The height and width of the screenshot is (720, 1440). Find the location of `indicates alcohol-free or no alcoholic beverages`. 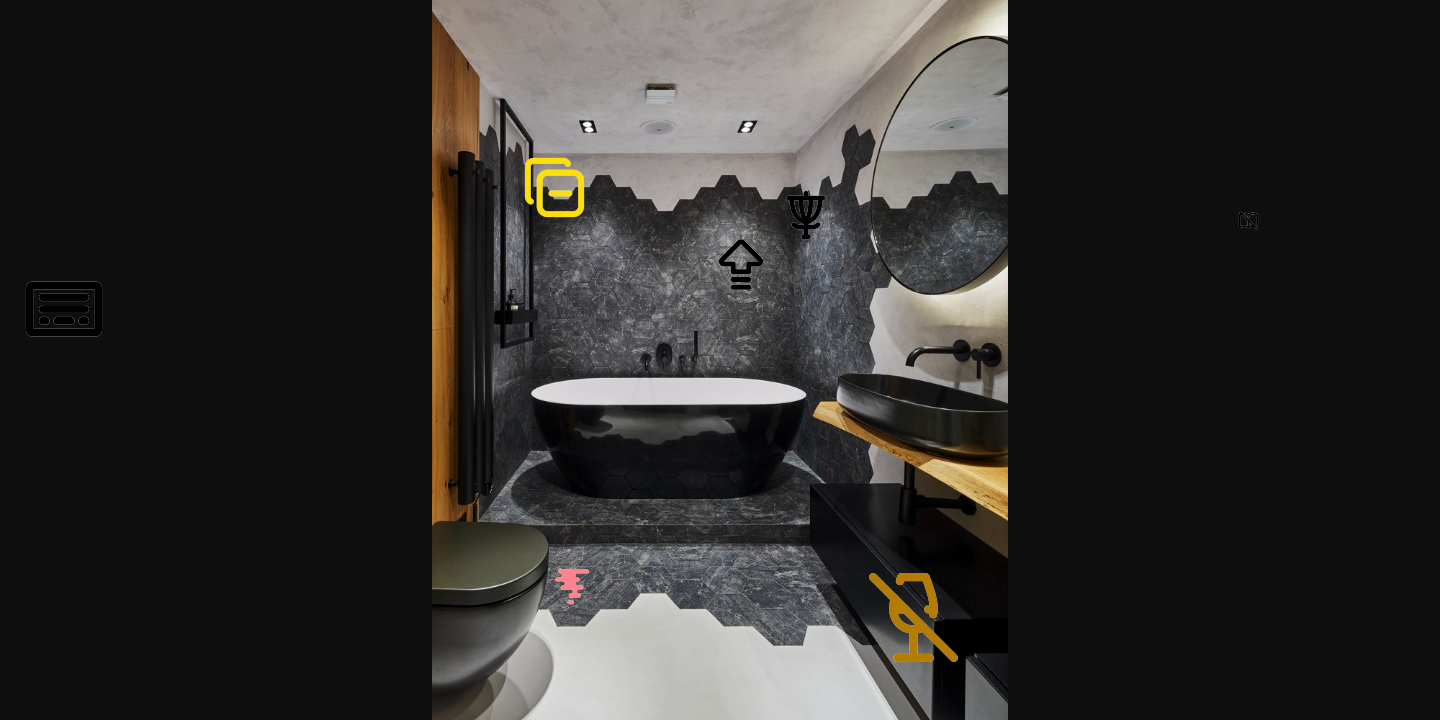

indicates alcohol-free or no alcoholic beverages is located at coordinates (913, 617).